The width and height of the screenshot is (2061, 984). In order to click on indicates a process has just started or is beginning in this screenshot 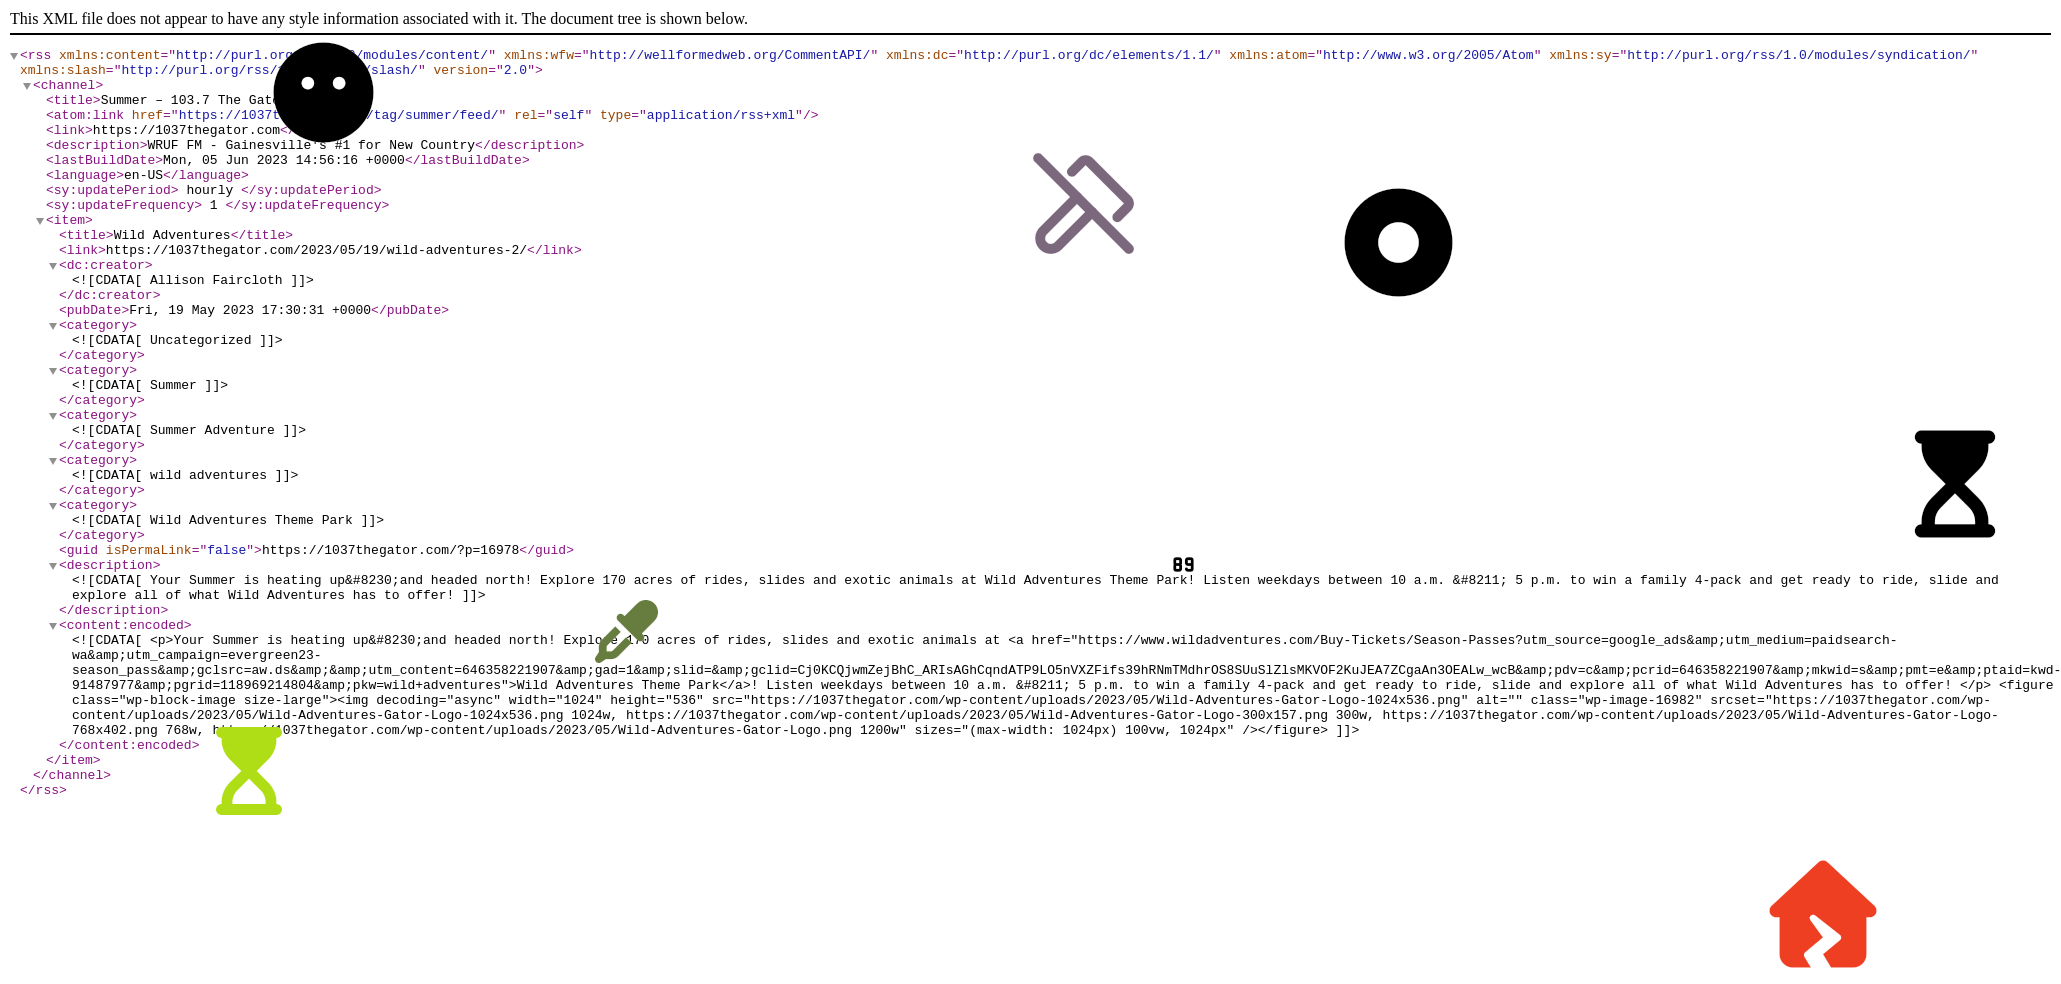, I will do `click(249, 771)`.